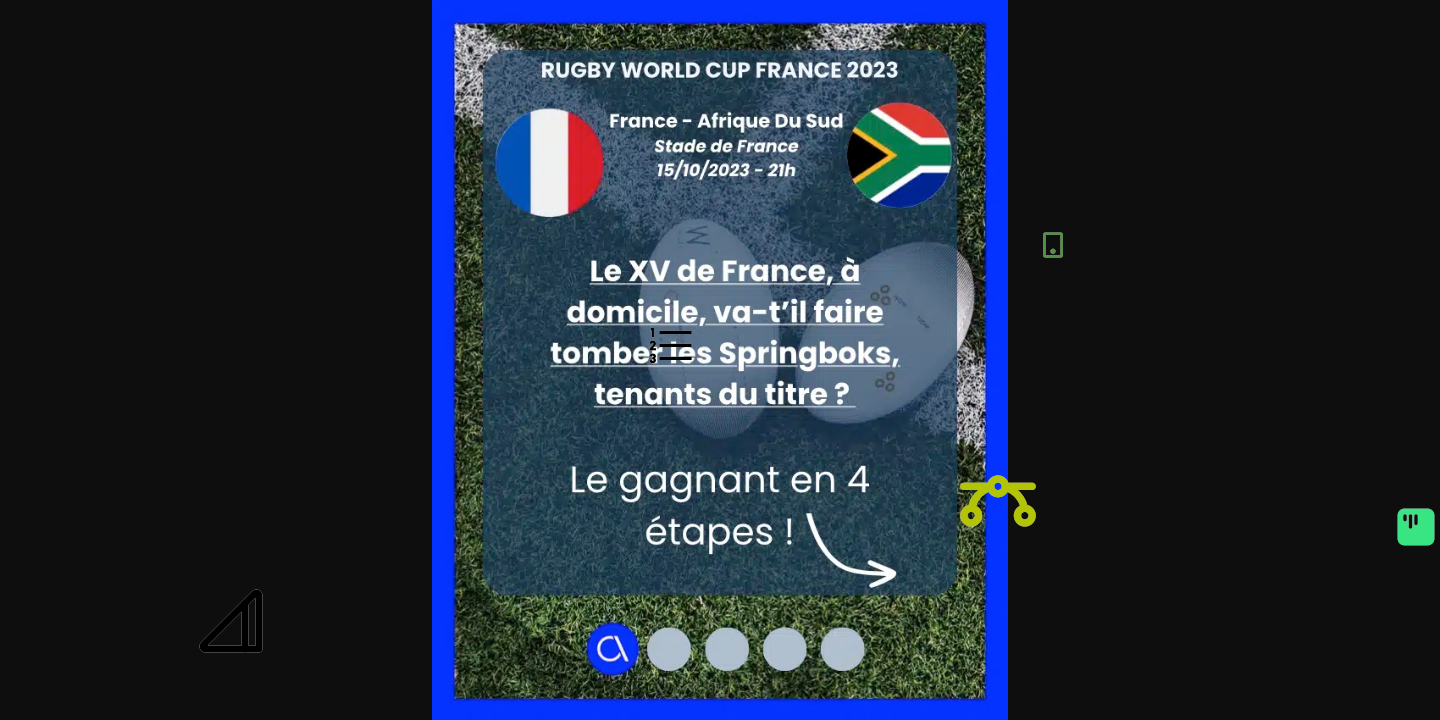 This screenshot has height=720, width=1440. I want to click on indicates strong cellular signal strength, so click(231, 621).